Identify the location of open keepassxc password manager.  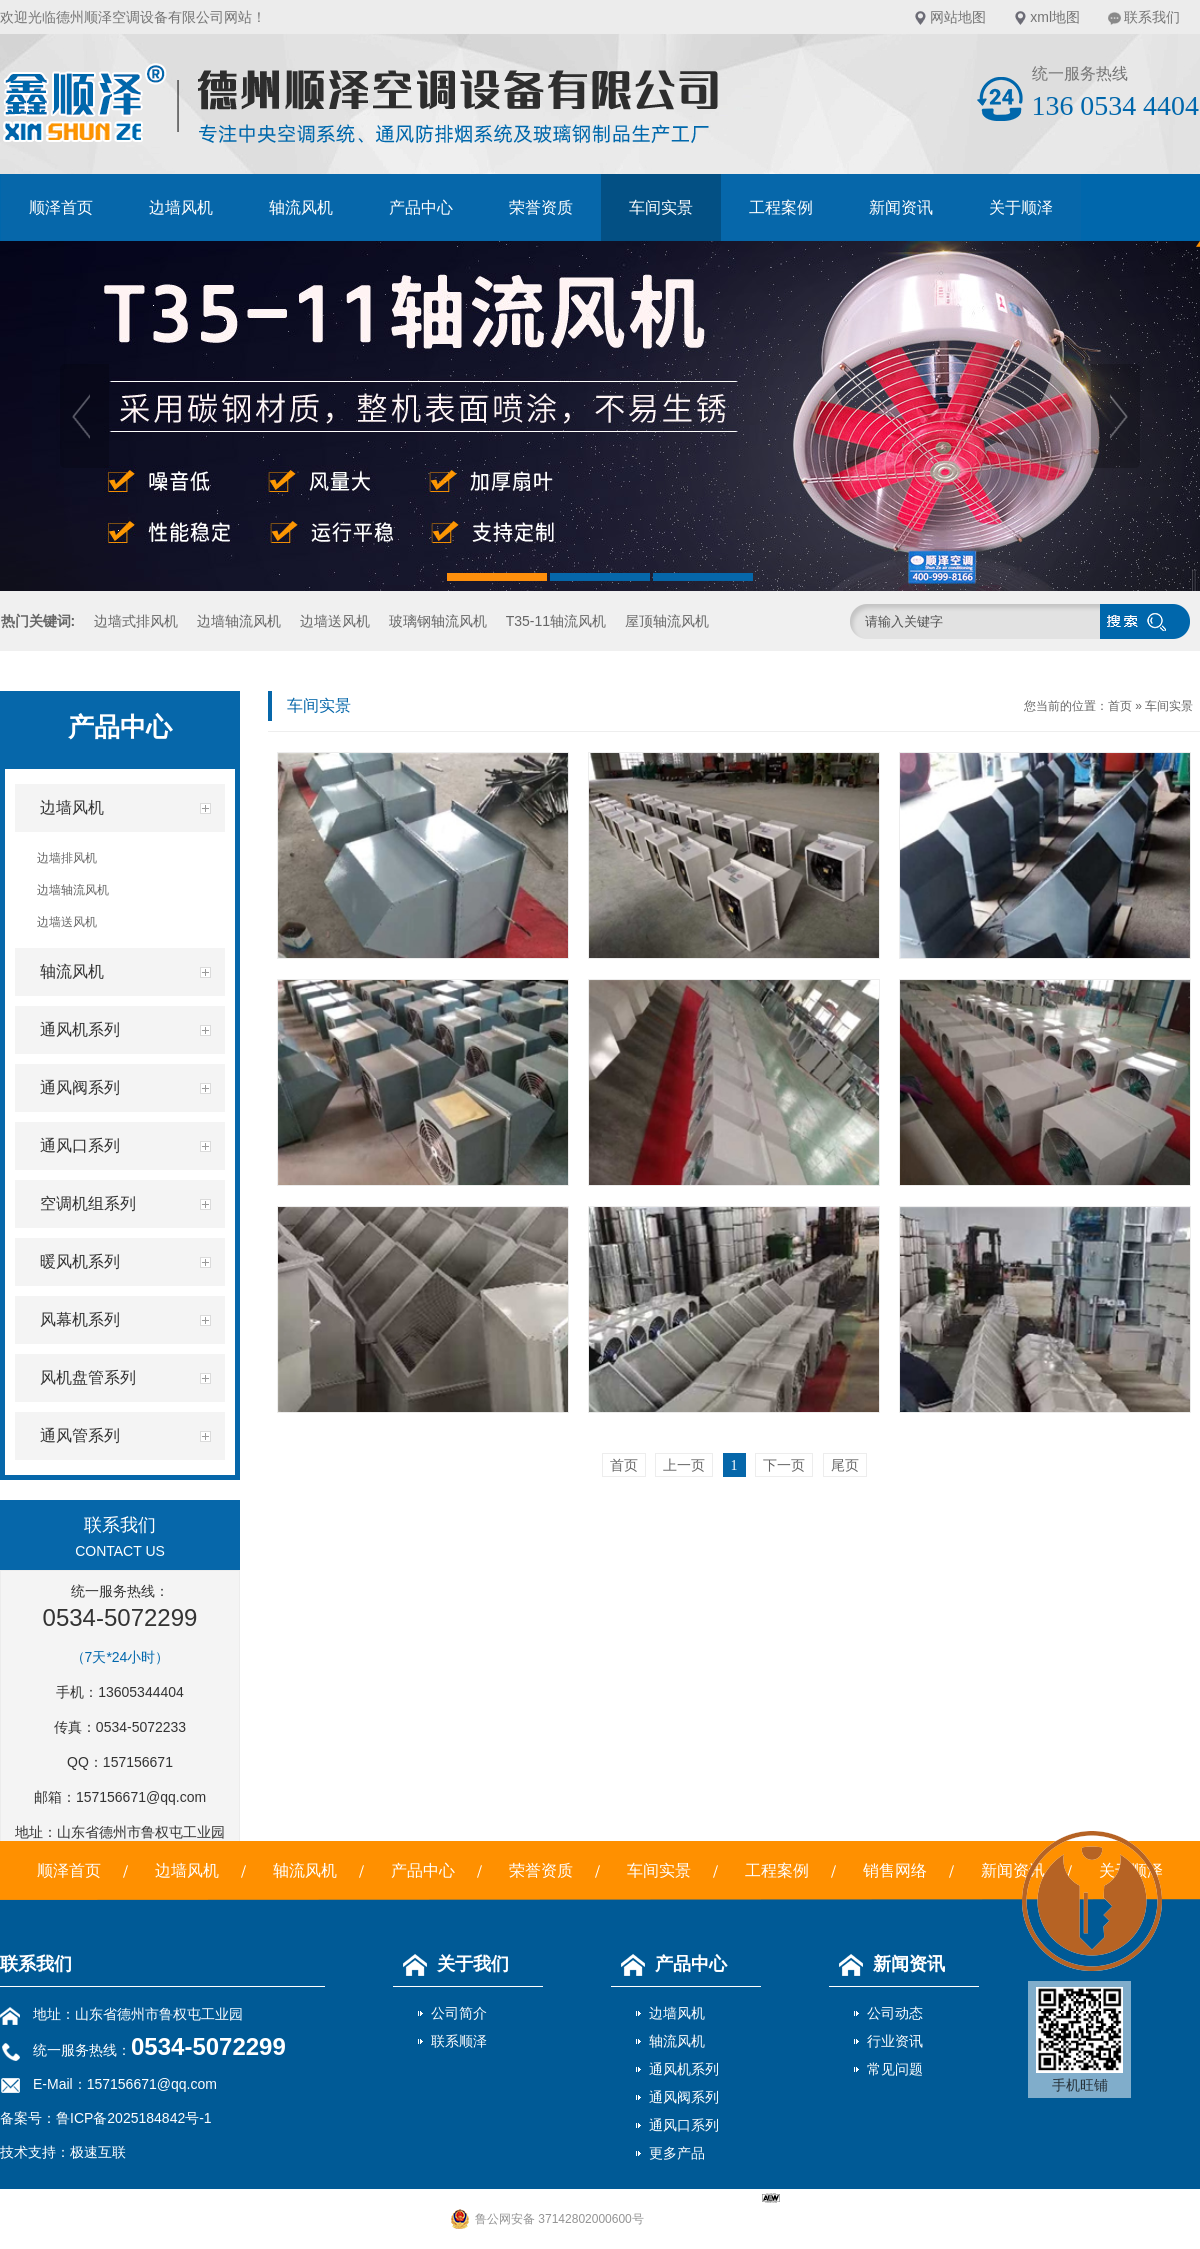
(1092, 1901).